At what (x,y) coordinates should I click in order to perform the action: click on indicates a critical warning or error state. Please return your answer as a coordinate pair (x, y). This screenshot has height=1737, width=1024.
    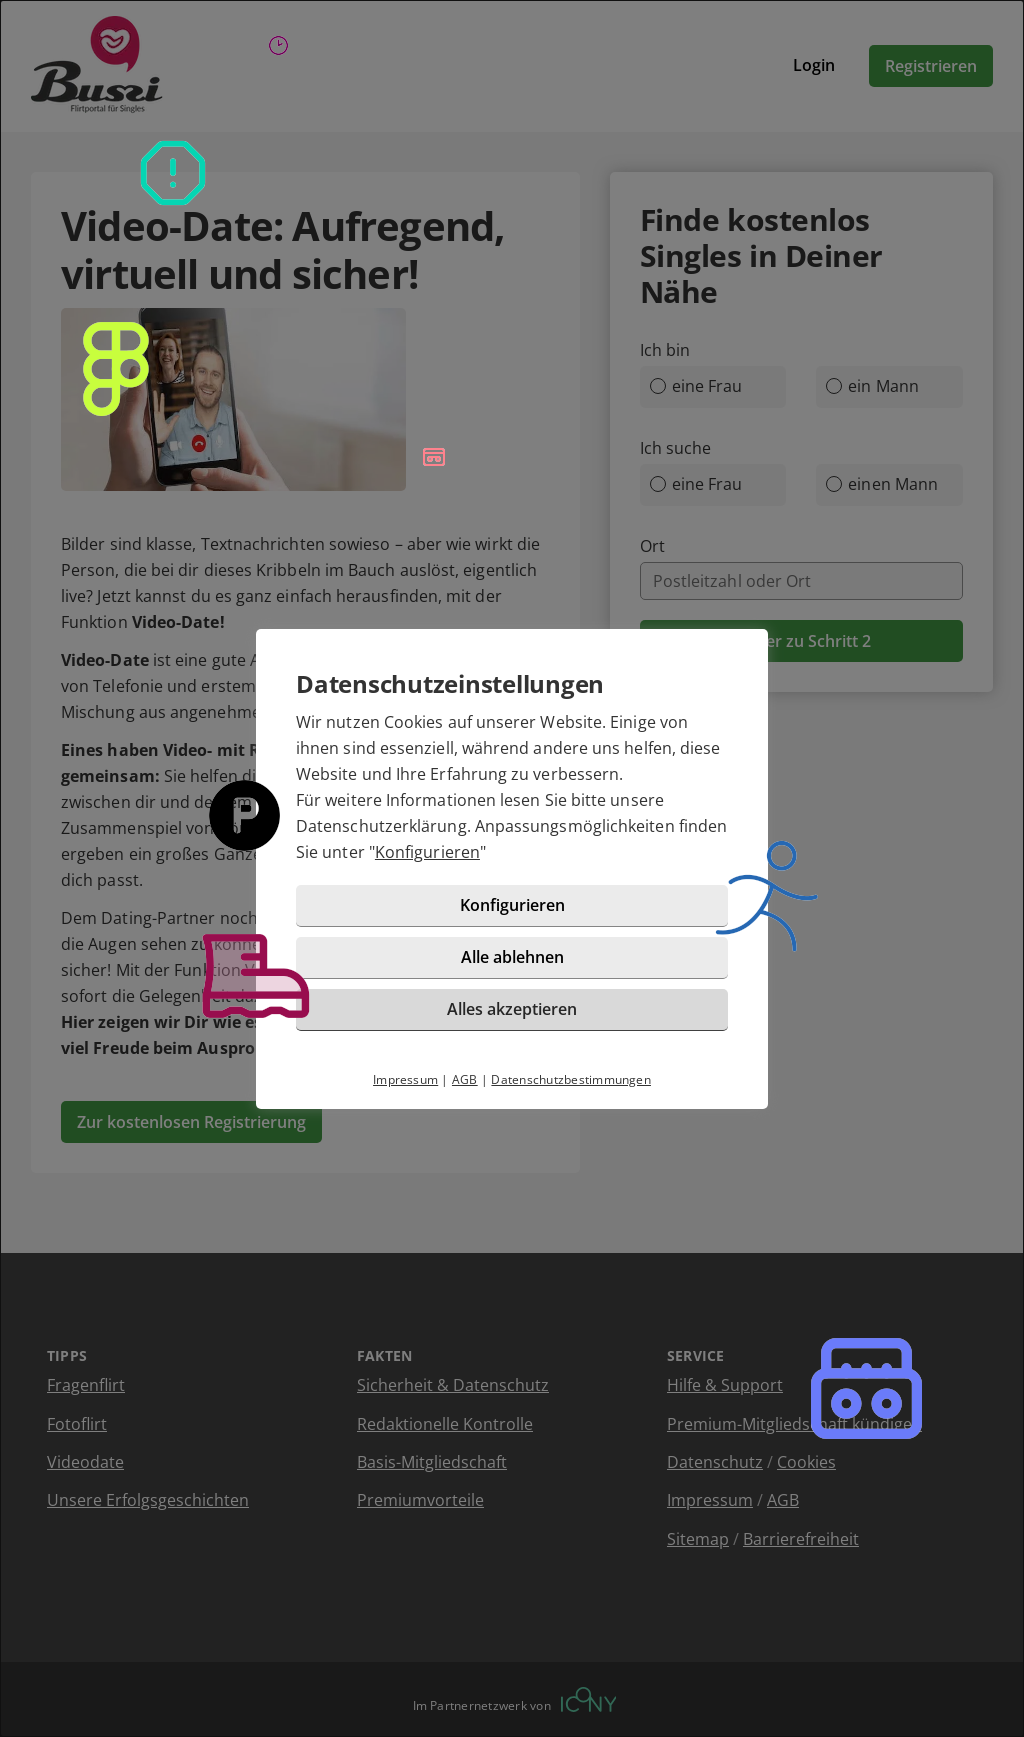
    Looking at the image, I should click on (173, 173).